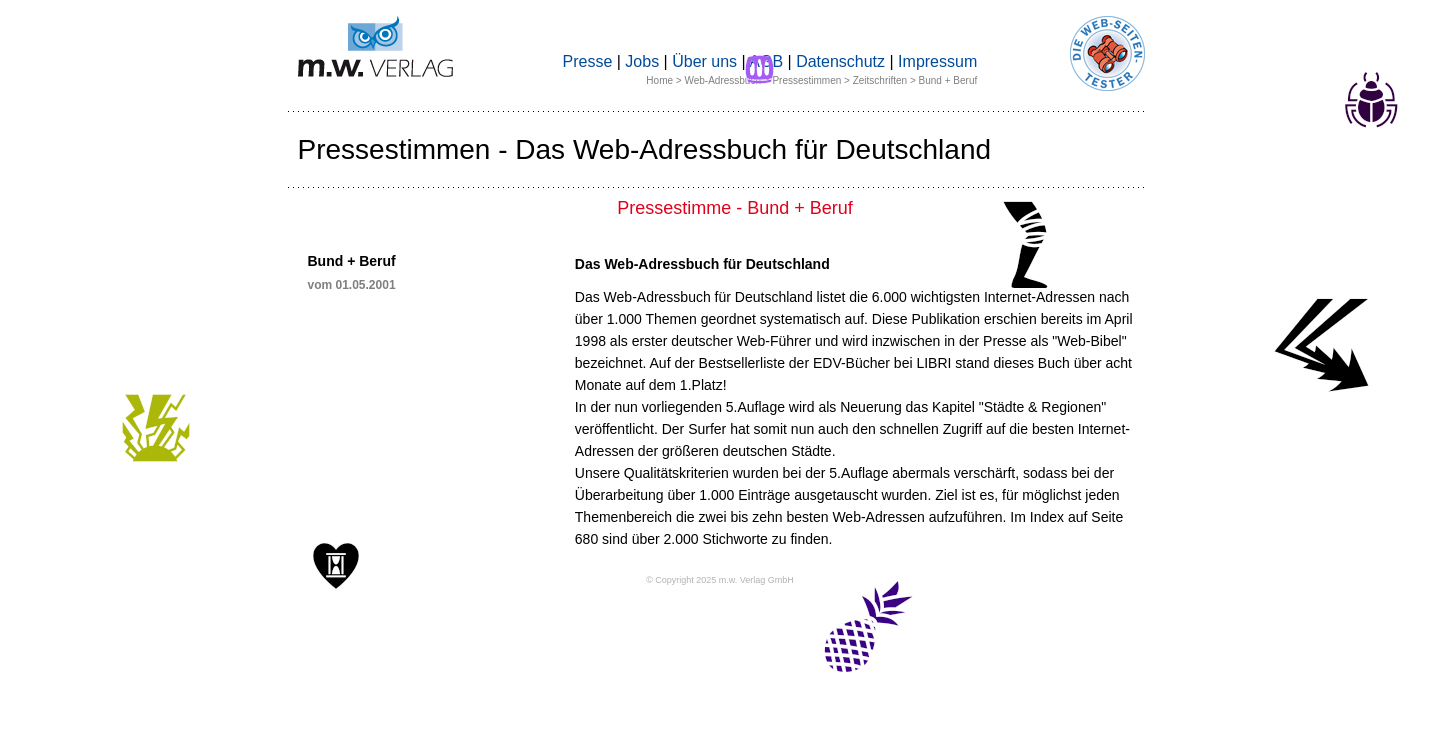 The height and width of the screenshot is (736, 1440). I want to click on indicates energy discharge or power dispersal, so click(156, 428).